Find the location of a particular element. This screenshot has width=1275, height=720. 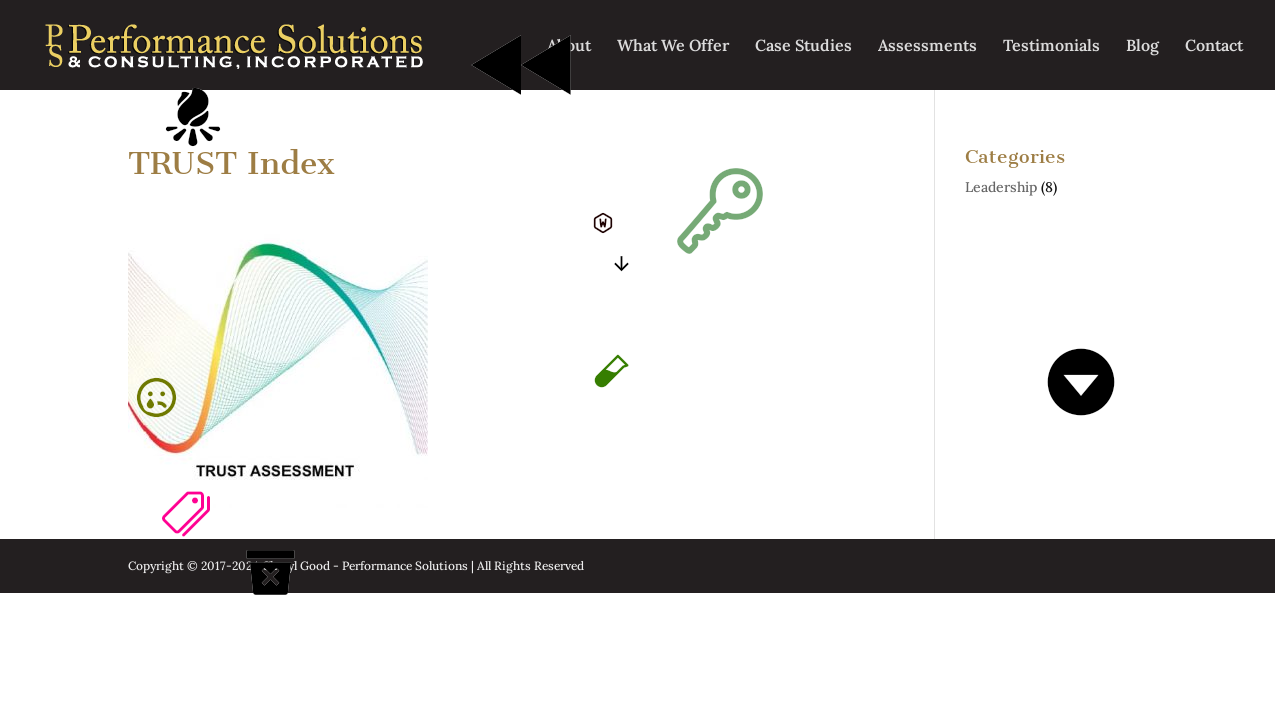

expand dropdown menu or content is located at coordinates (1081, 382).